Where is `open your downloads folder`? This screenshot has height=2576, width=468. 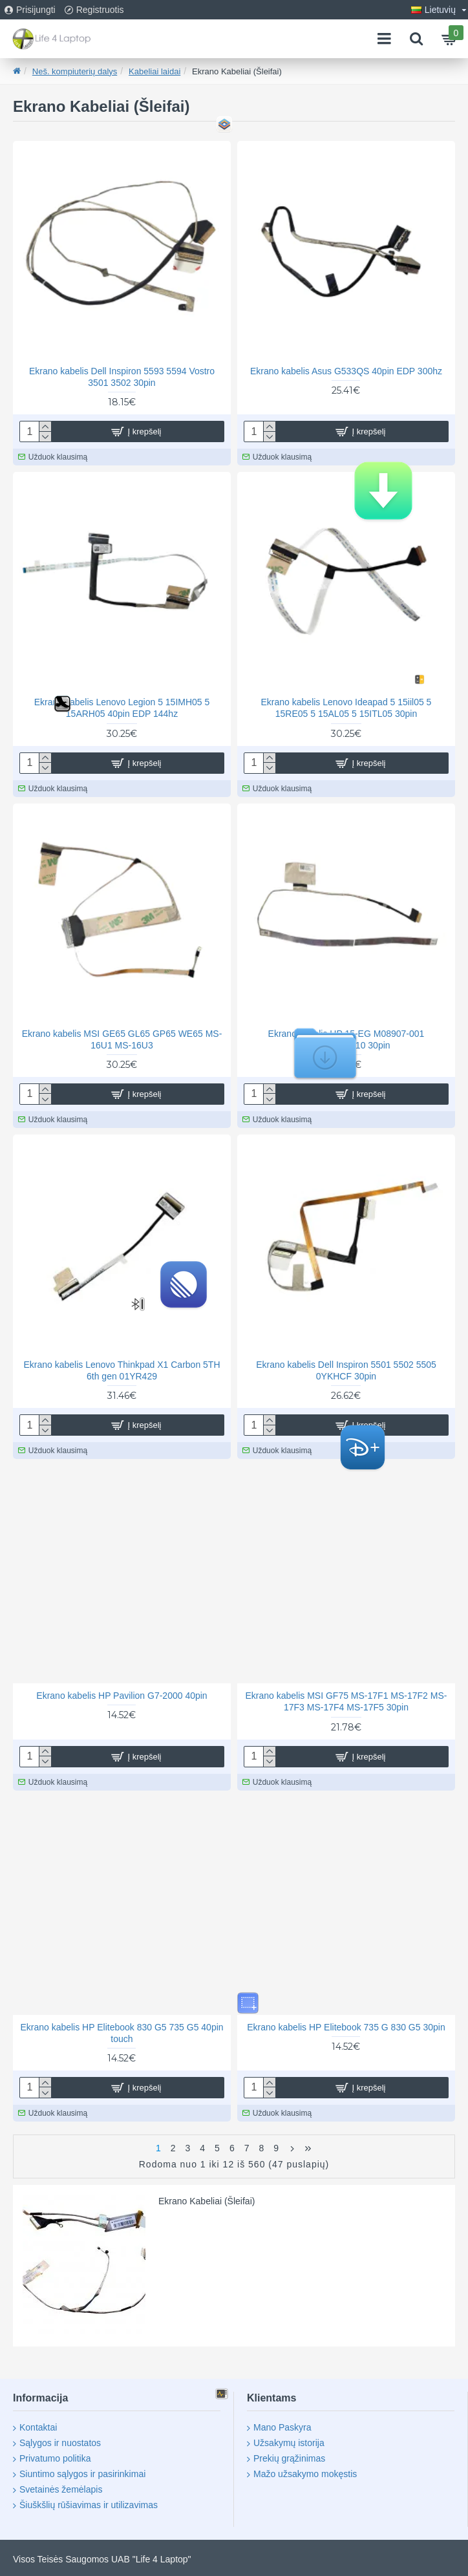 open your downloads folder is located at coordinates (325, 1053).